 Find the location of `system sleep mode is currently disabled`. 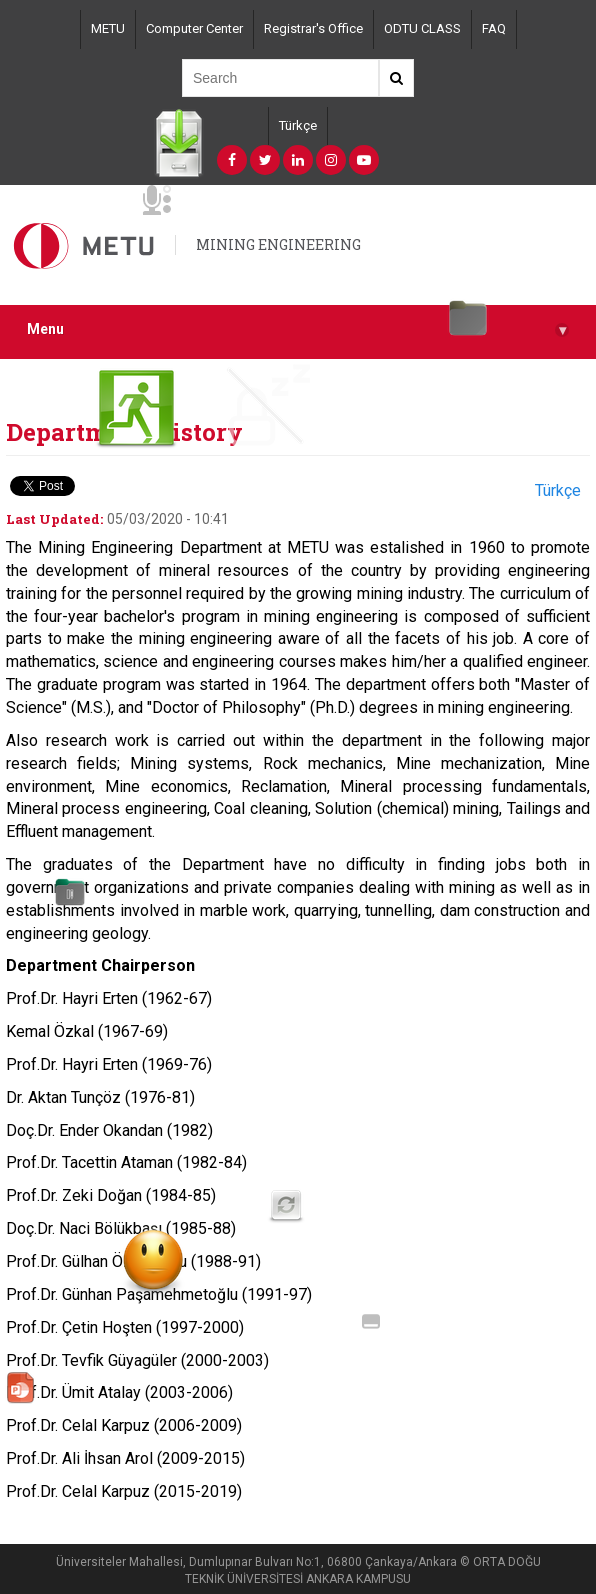

system sleep mode is currently disabled is located at coordinates (268, 405).